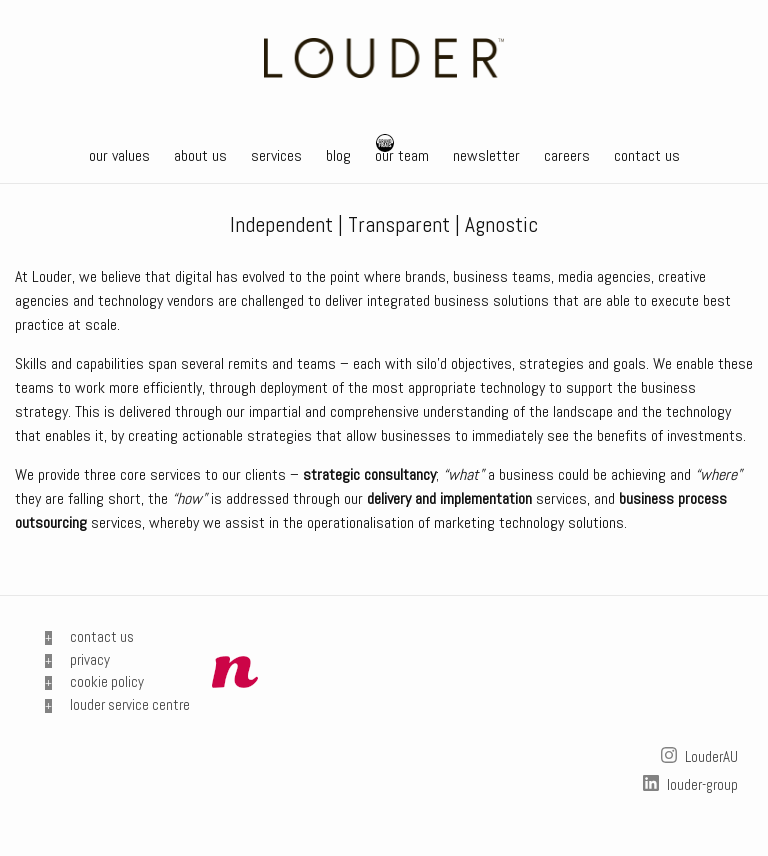  Describe the element at coordinates (235, 672) in the screenshot. I see `notist app logo` at that location.